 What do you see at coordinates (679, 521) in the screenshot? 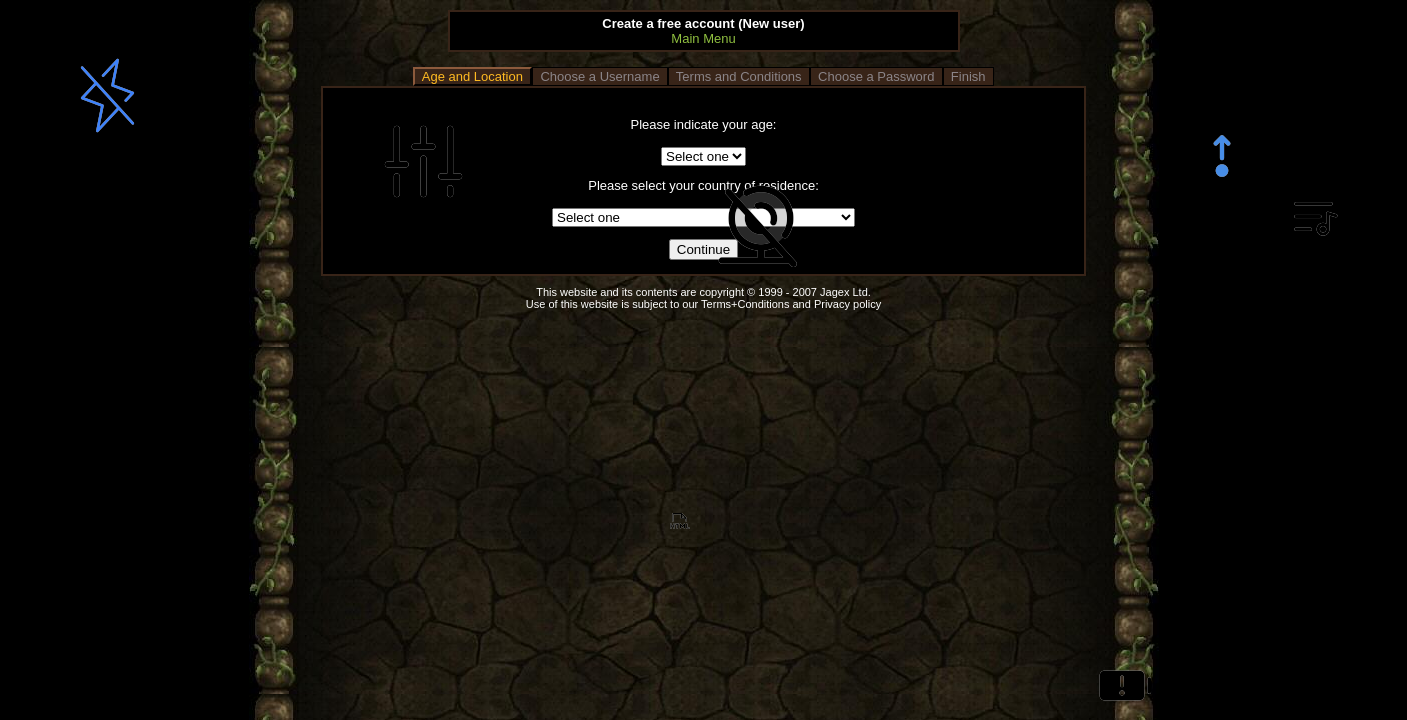
I see `open an HTML file` at bounding box center [679, 521].